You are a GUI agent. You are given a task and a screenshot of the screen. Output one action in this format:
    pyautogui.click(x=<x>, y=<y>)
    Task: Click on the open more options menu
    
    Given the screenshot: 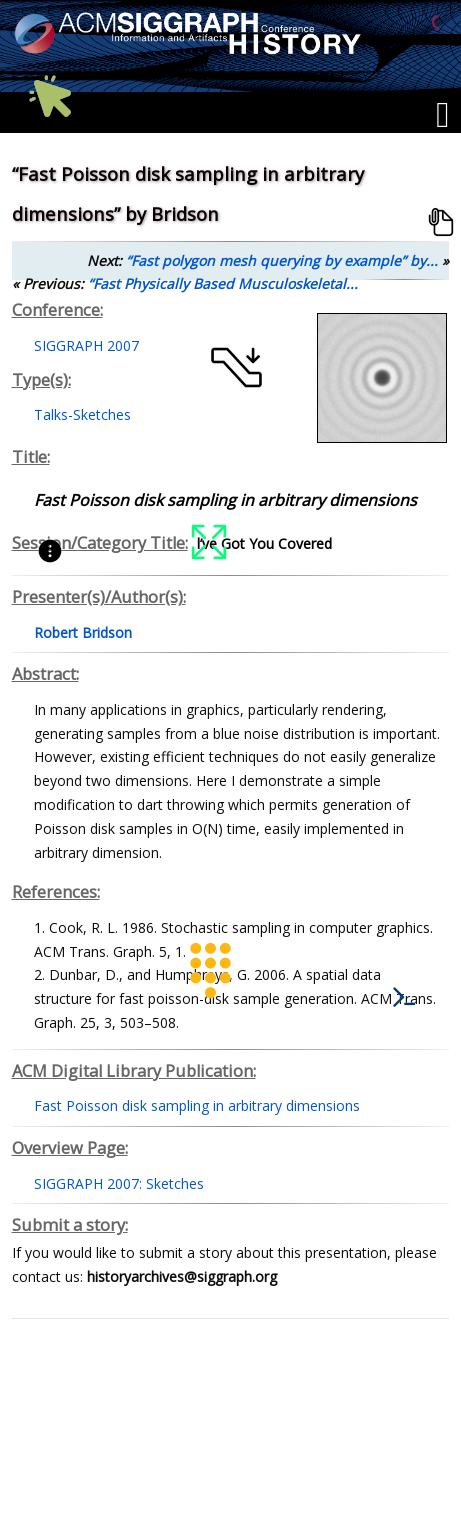 What is the action you would take?
    pyautogui.click(x=50, y=551)
    